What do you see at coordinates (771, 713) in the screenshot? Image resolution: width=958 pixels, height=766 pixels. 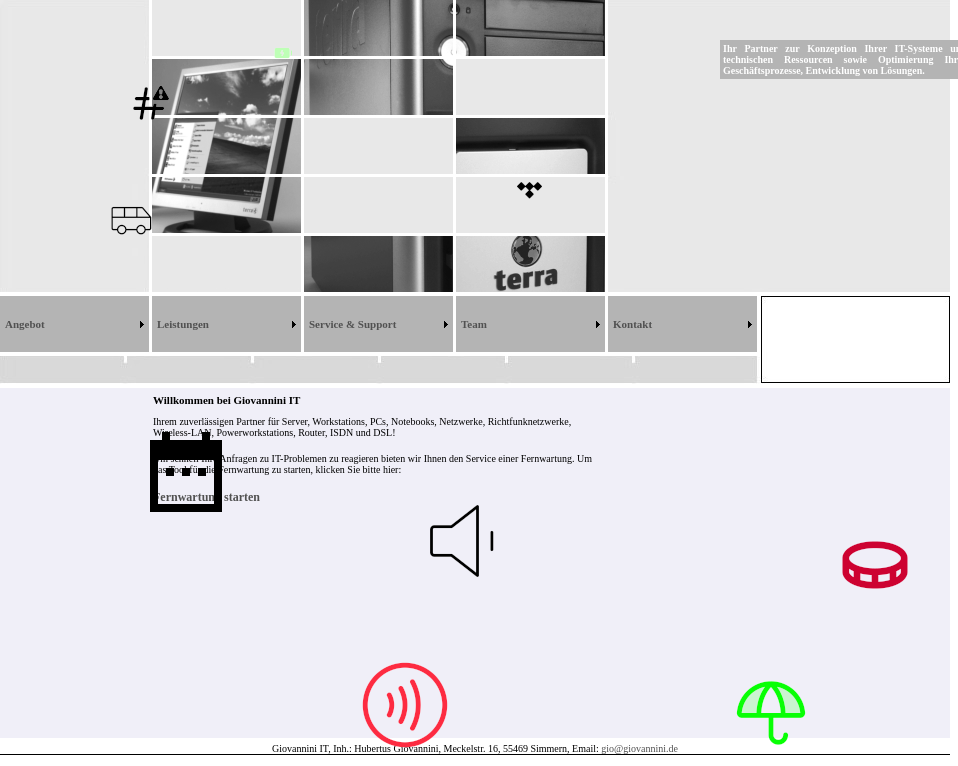 I see `view weather protection or rain forecast` at bounding box center [771, 713].